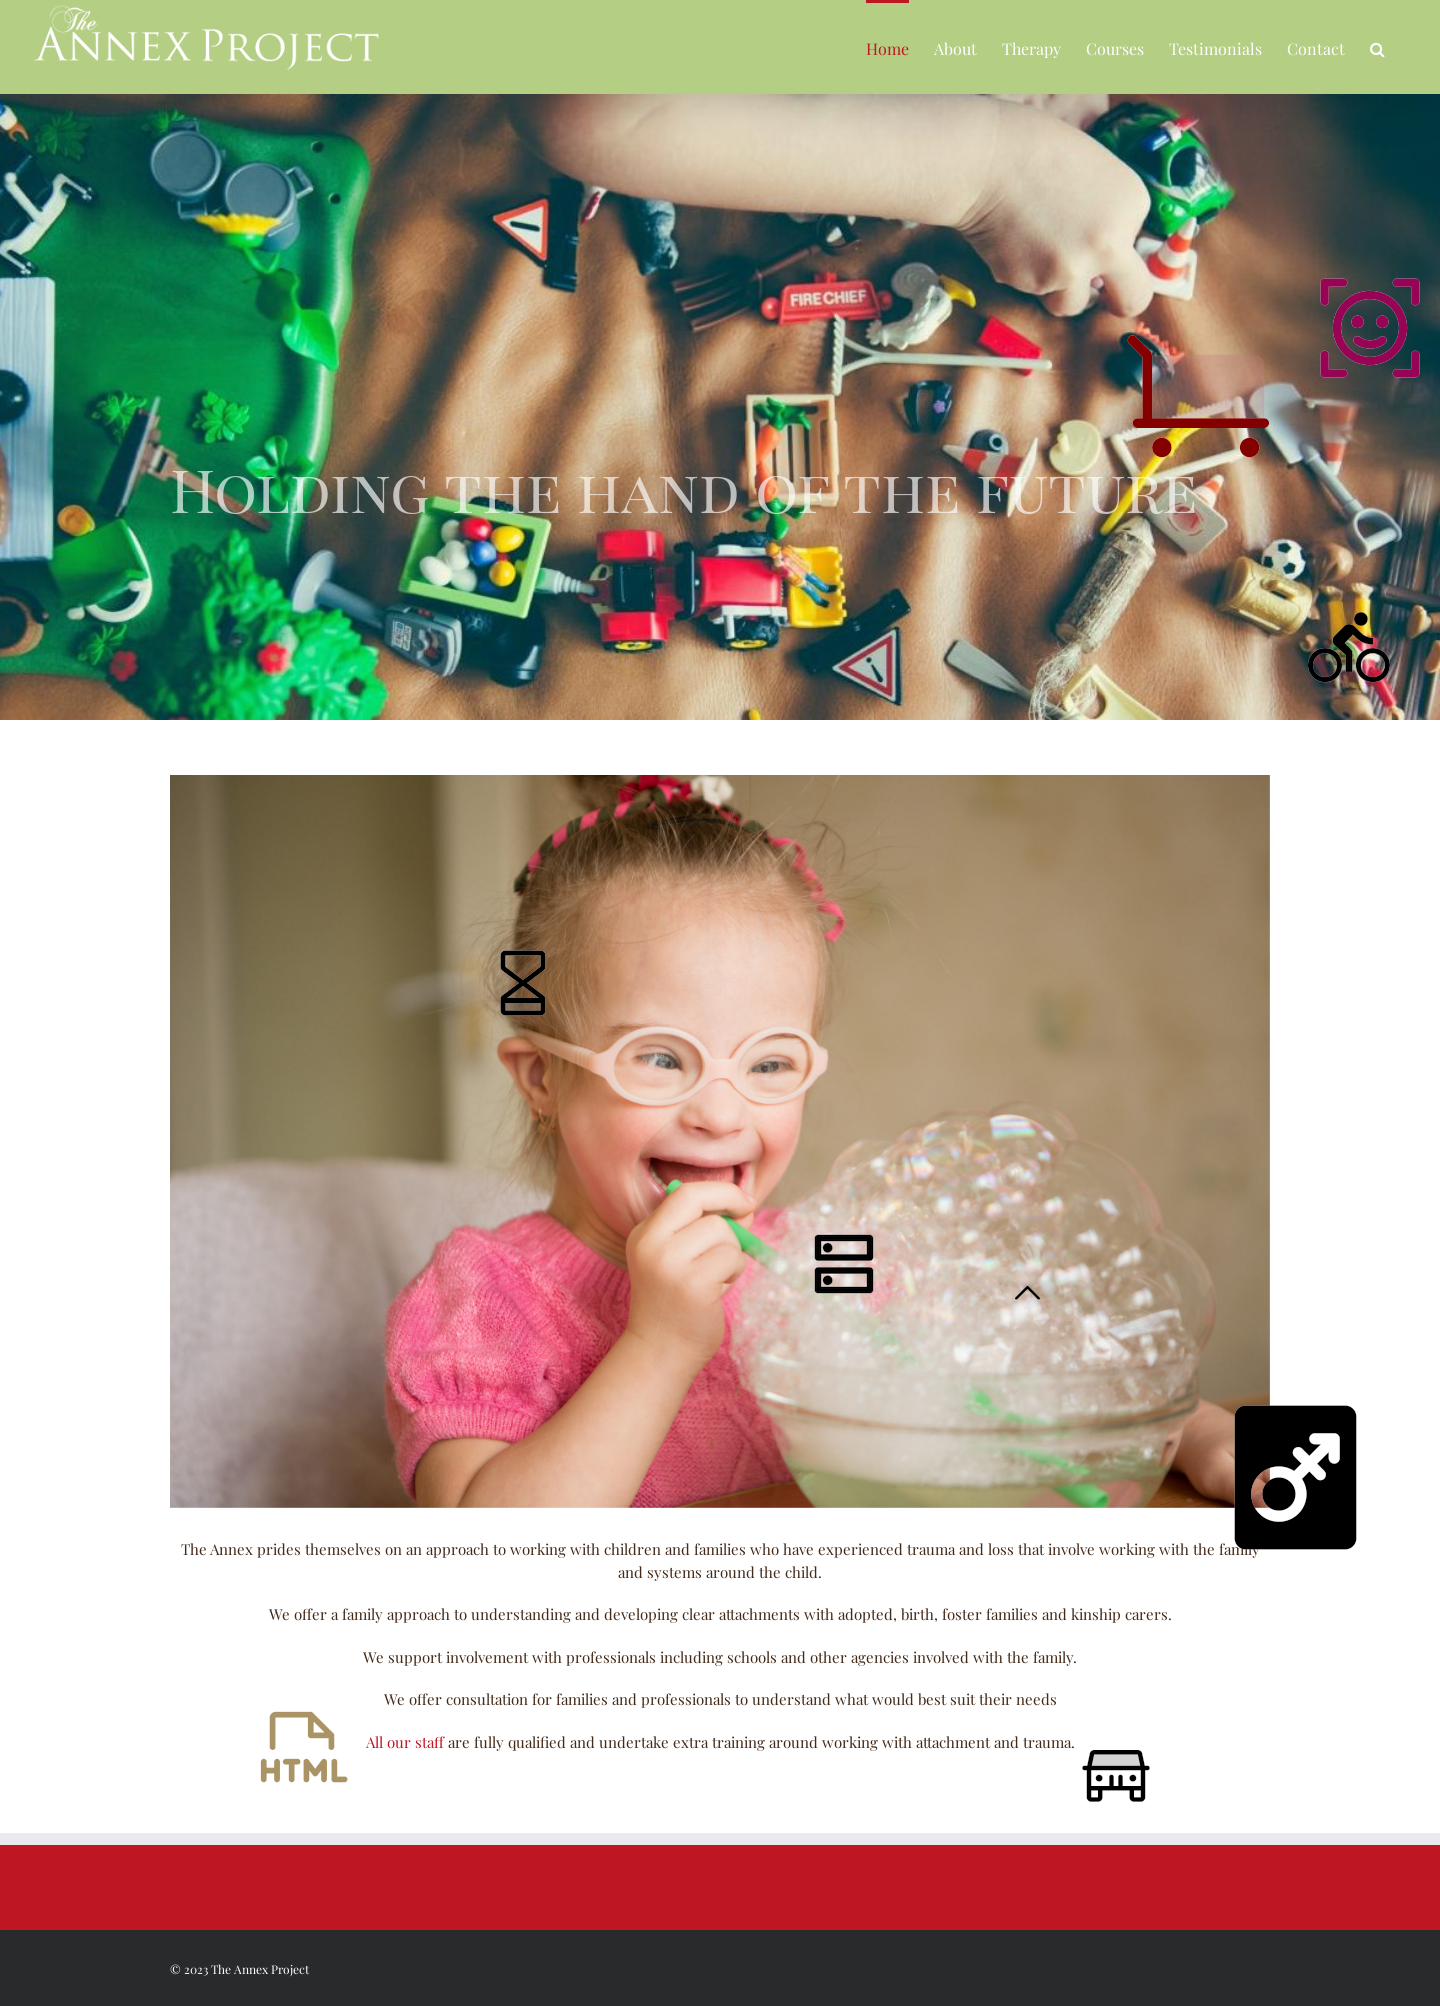 This screenshot has width=1440, height=2006. Describe the element at coordinates (1295, 1477) in the screenshot. I see `indicates transgender or gender-diverse identity option` at that location.